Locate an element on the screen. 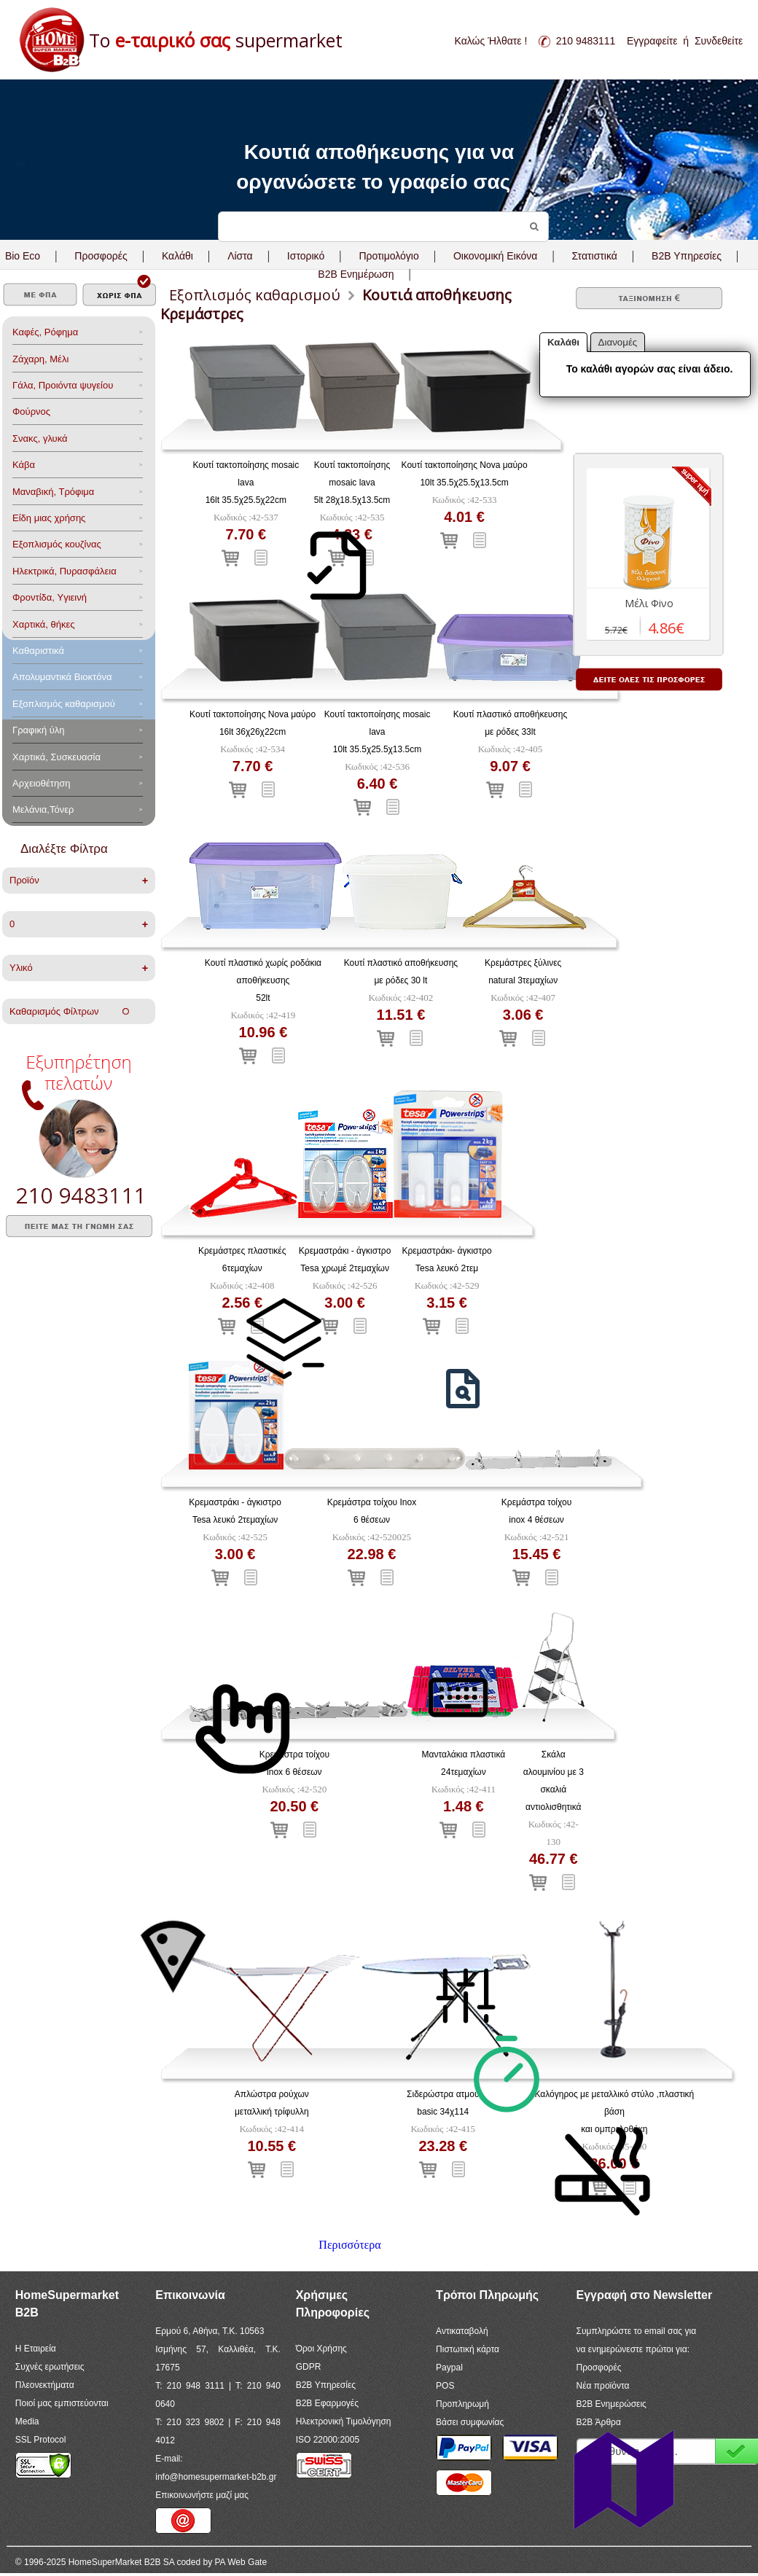  open the map view is located at coordinates (624, 2480).